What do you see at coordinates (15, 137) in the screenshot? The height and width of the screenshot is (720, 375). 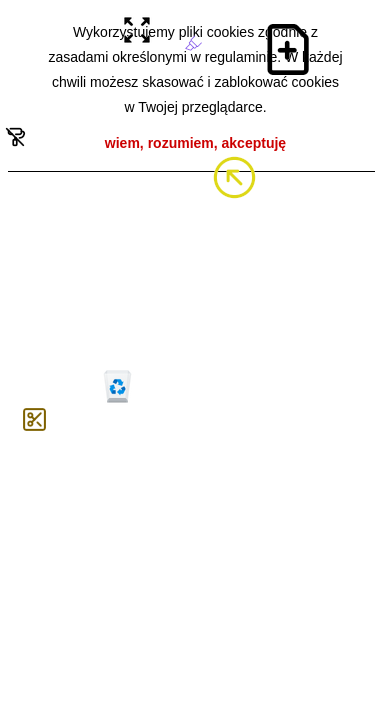 I see `disable paint or fill tool` at bounding box center [15, 137].